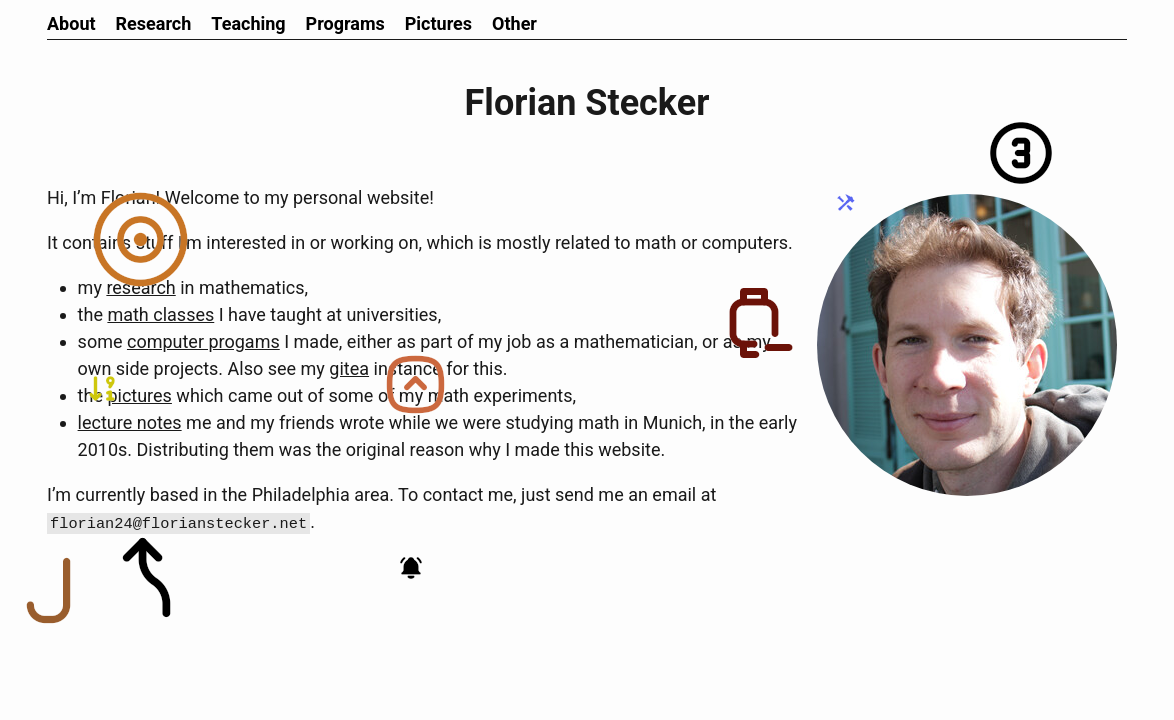 Image resolution: width=1174 pixels, height=720 pixels. Describe the element at coordinates (102, 388) in the screenshot. I see `sort items in descending numerical order (9 to 1)` at that location.